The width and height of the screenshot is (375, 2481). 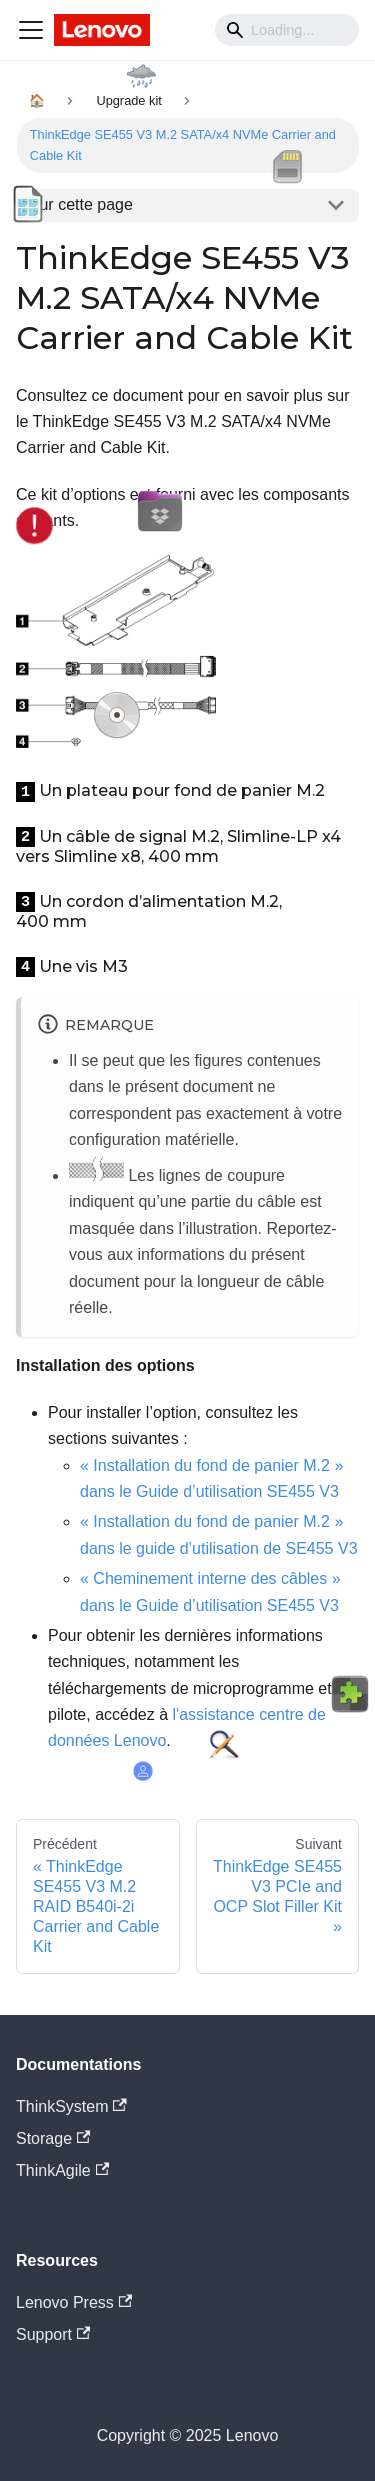 What do you see at coordinates (141, 73) in the screenshot?
I see `indicates scattered showers in current weather conditions` at bounding box center [141, 73].